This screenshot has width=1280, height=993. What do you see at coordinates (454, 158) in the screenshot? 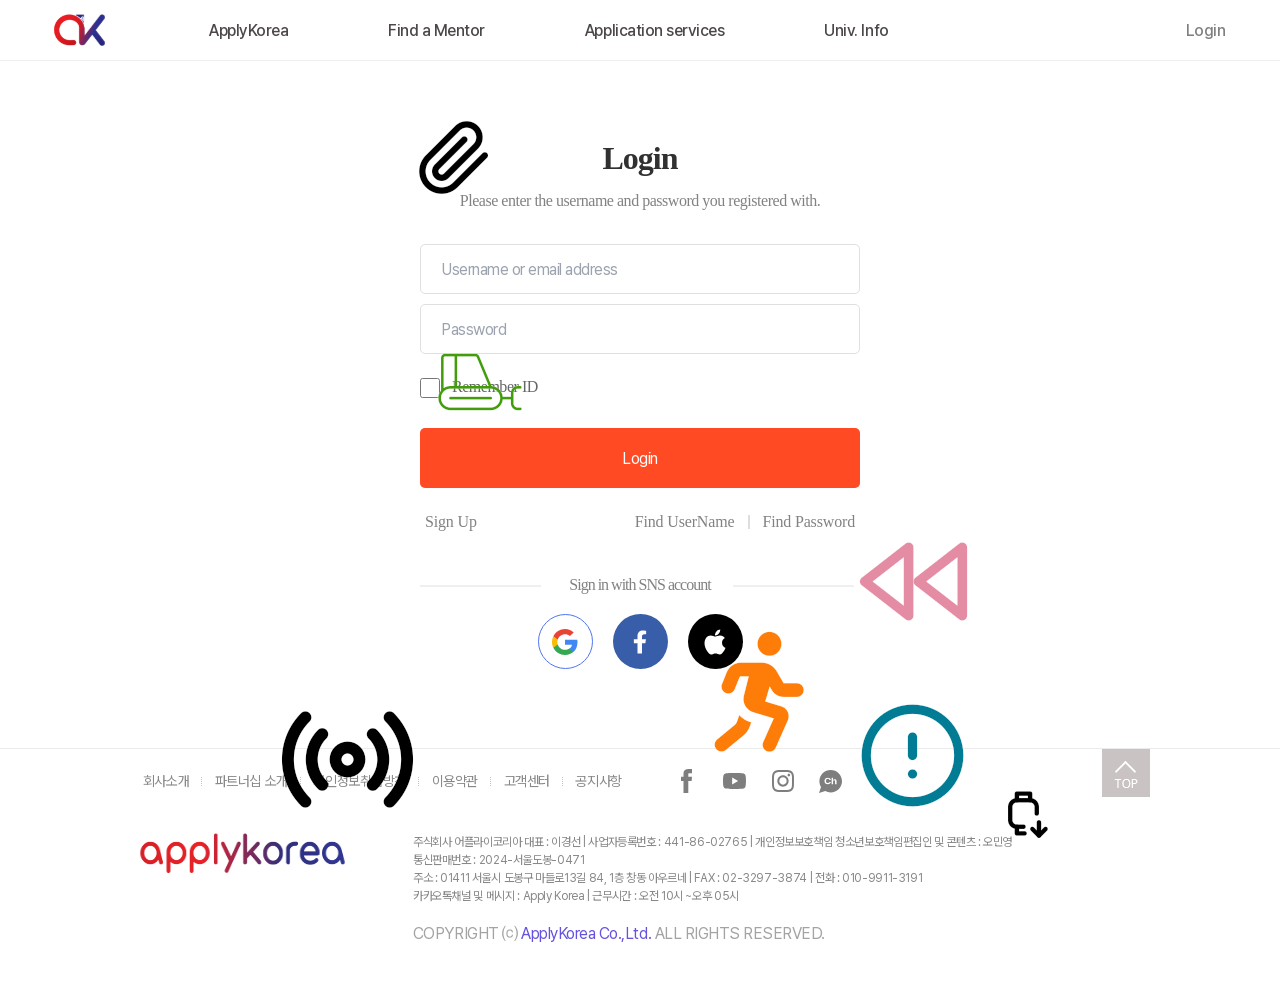
I see `attach a file to your message` at bounding box center [454, 158].